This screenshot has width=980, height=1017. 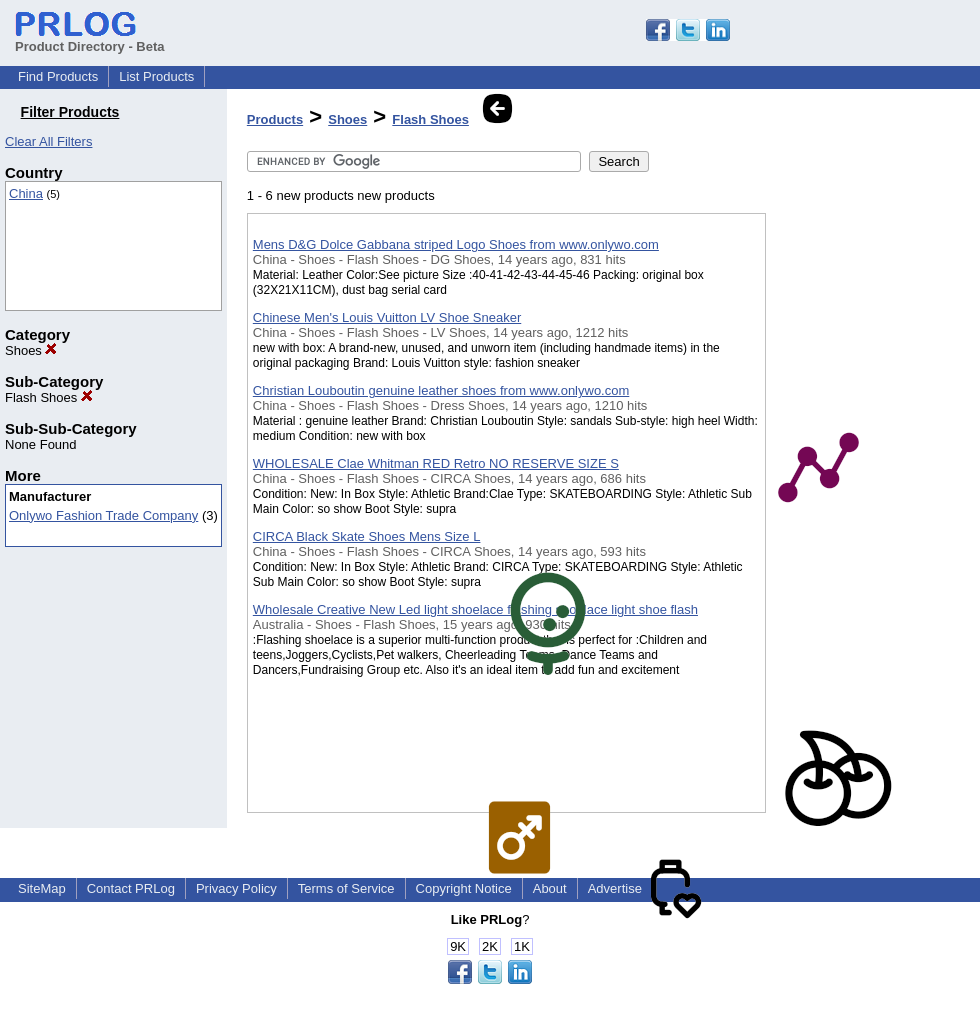 I want to click on access golf-related features or content, so click(x=548, y=623).